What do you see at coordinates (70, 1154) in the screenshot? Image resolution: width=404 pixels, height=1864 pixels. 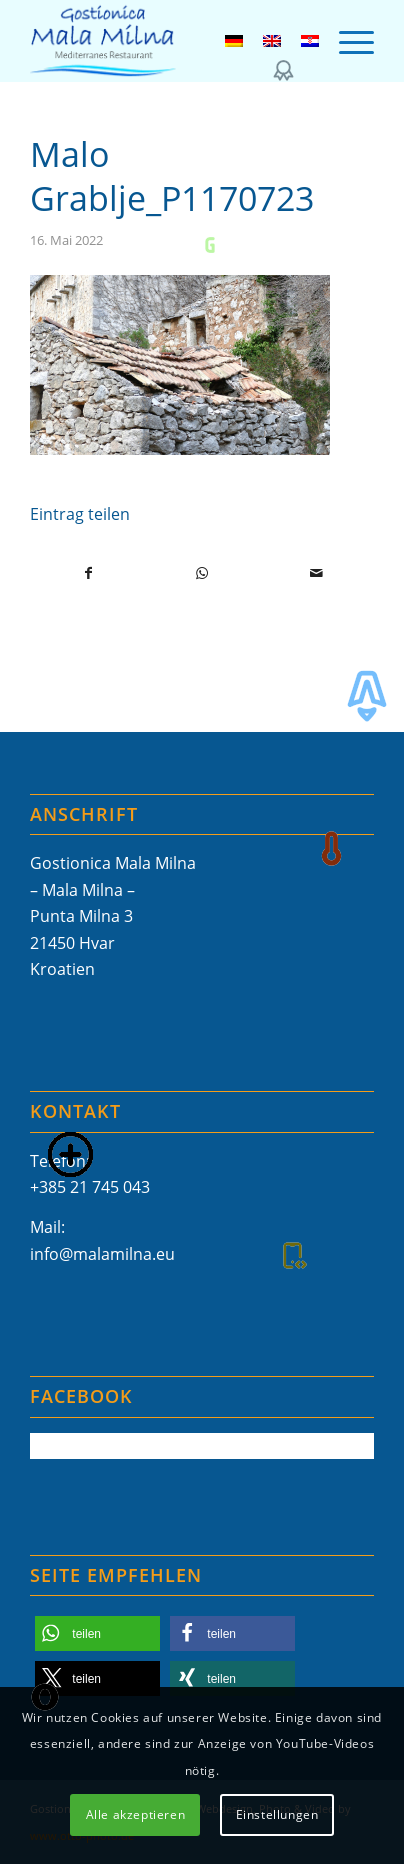 I see `add a new item or entry` at bounding box center [70, 1154].